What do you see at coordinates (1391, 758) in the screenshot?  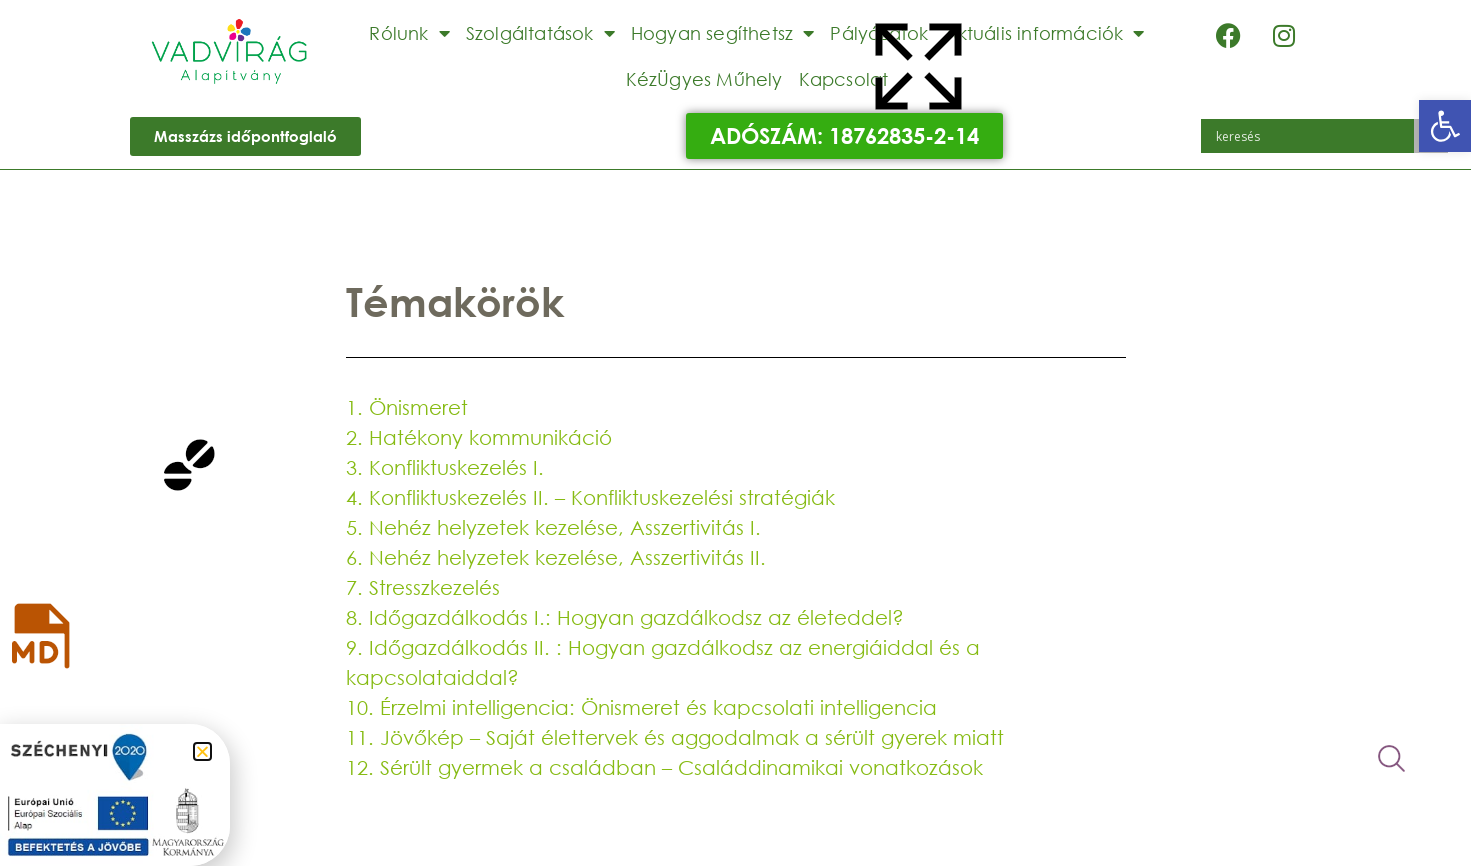 I see `search for content or items` at bounding box center [1391, 758].